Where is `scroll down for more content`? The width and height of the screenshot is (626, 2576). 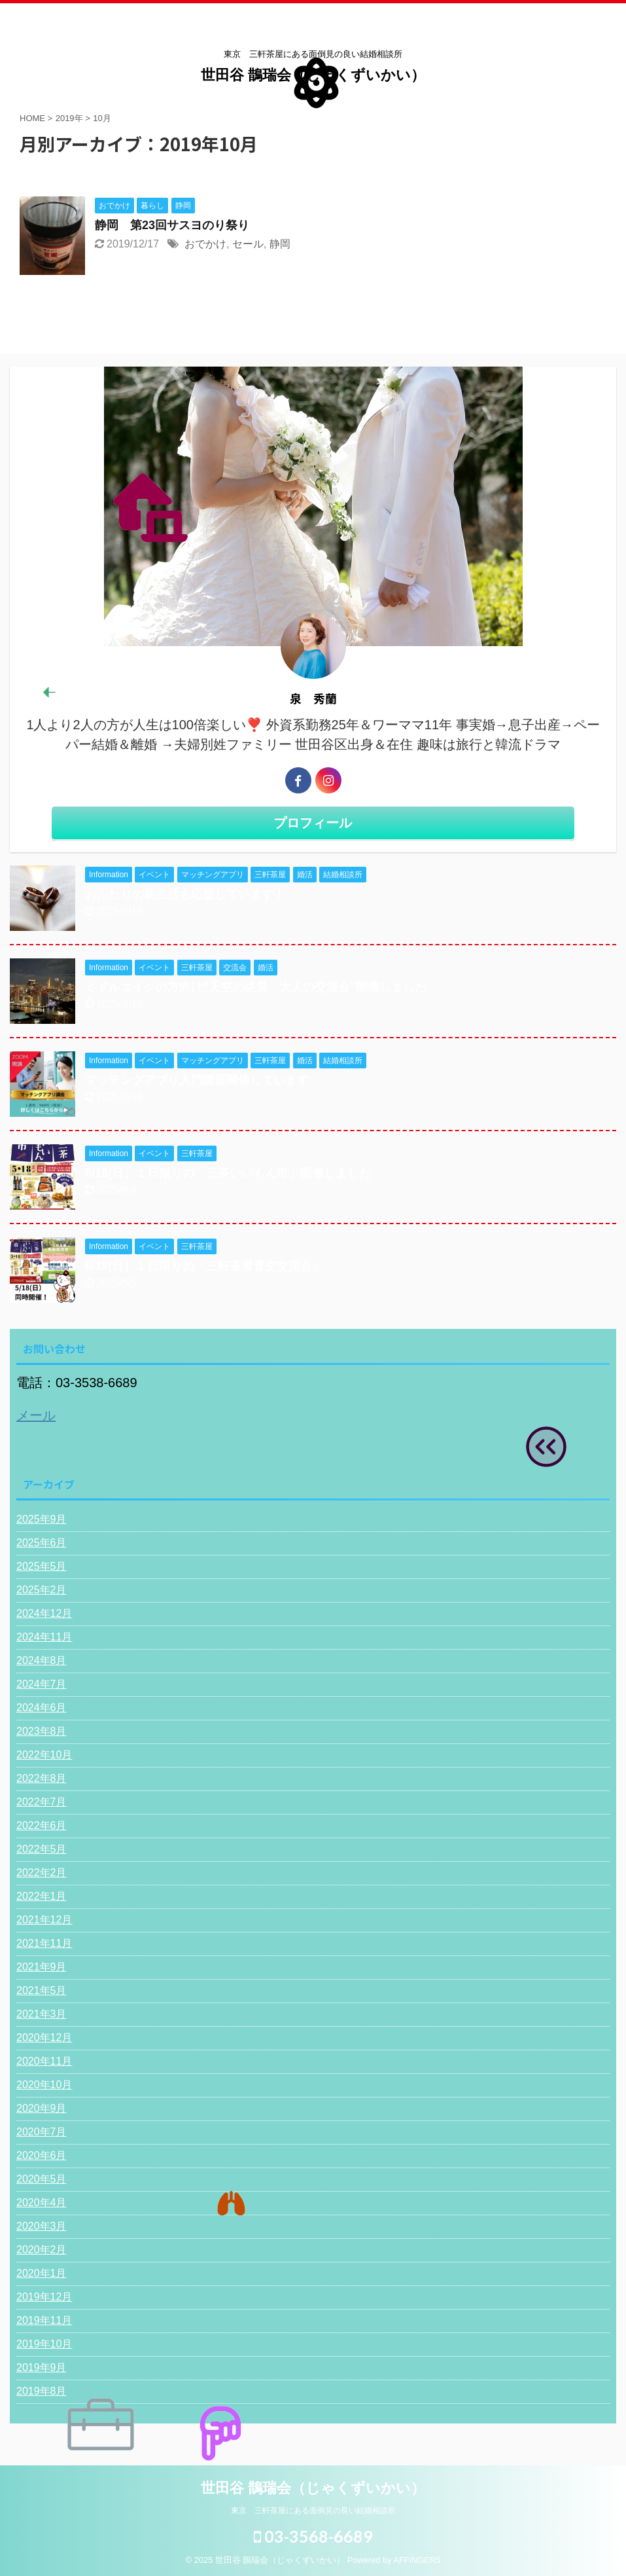 scroll down for more content is located at coordinates (220, 2433).